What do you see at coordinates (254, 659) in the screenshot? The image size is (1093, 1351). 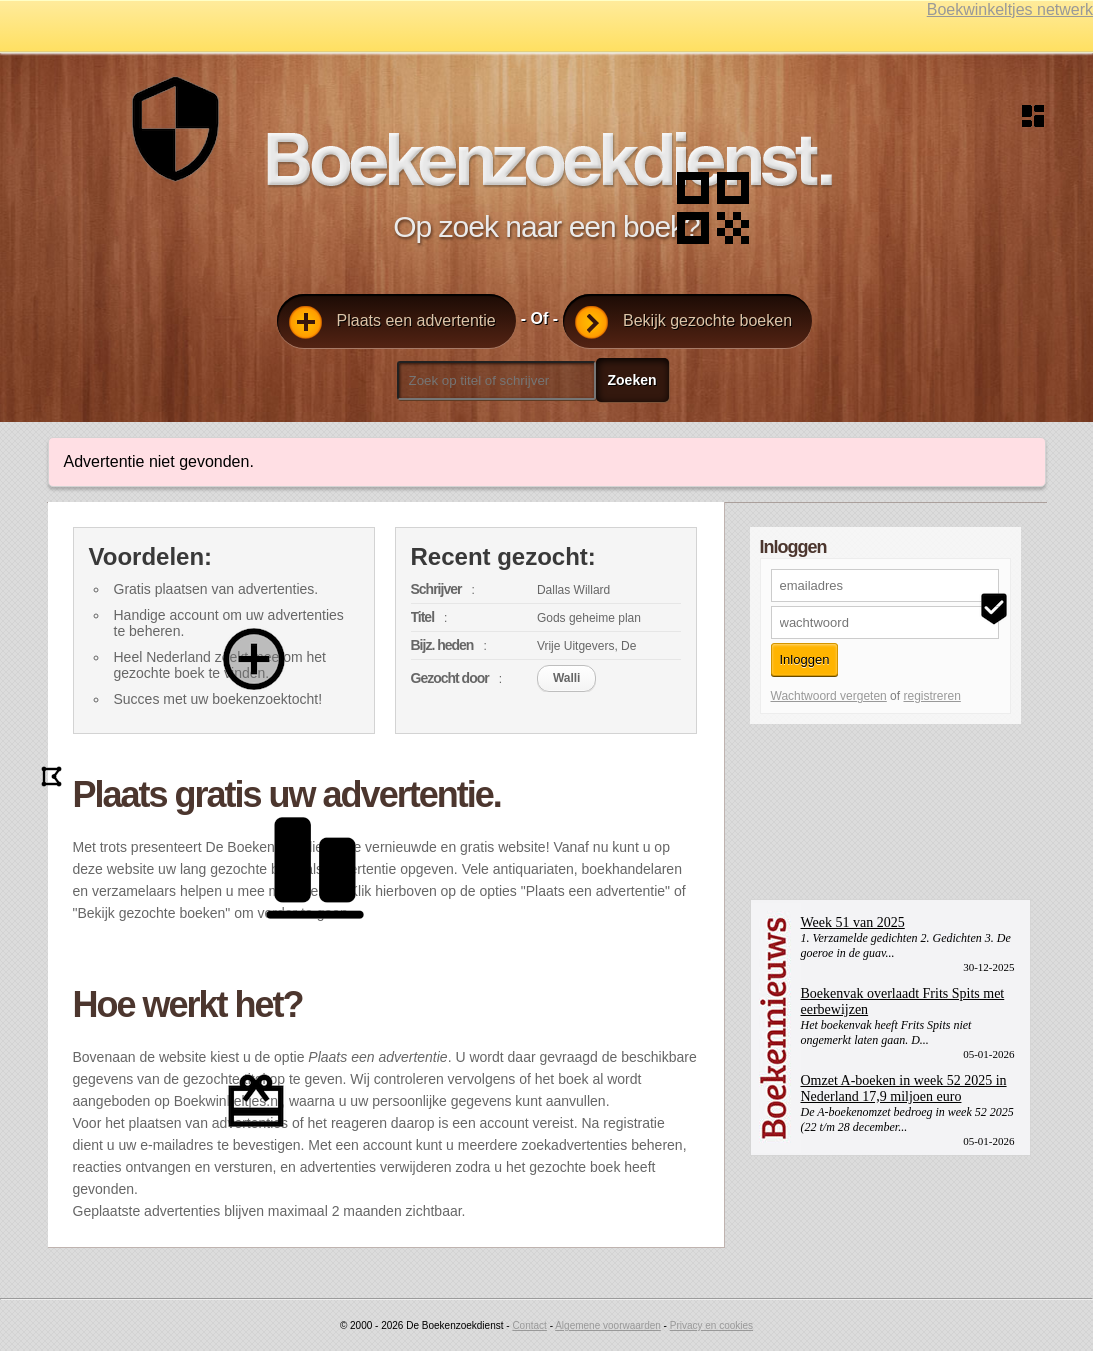 I see `add a new item or element` at bounding box center [254, 659].